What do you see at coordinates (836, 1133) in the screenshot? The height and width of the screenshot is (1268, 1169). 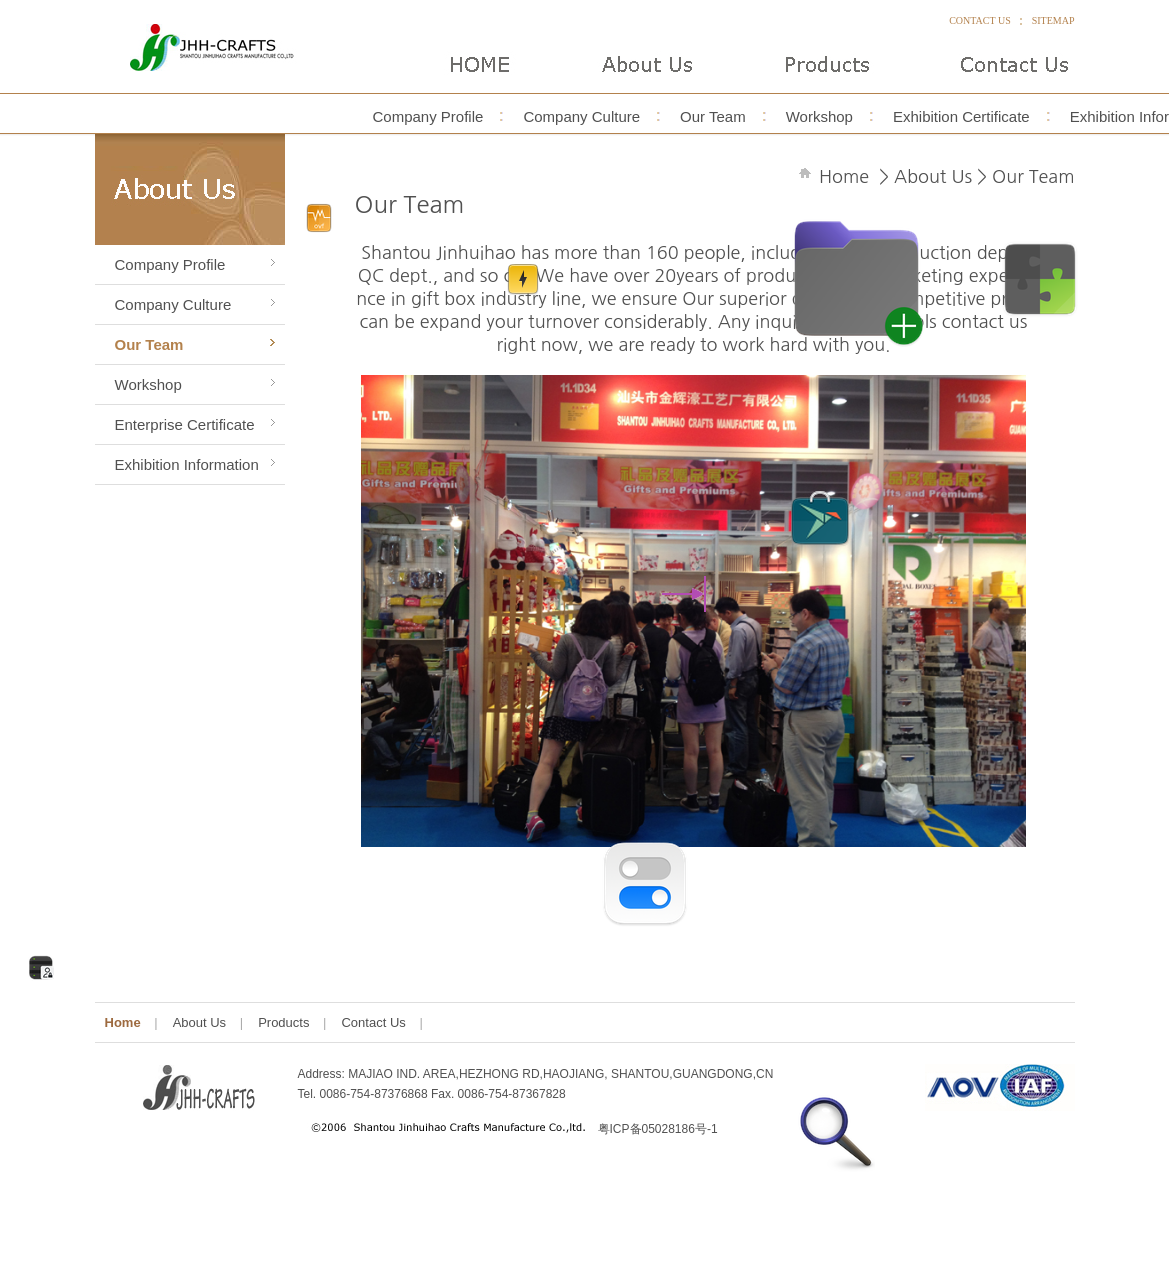 I see `search for items or content` at bounding box center [836, 1133].